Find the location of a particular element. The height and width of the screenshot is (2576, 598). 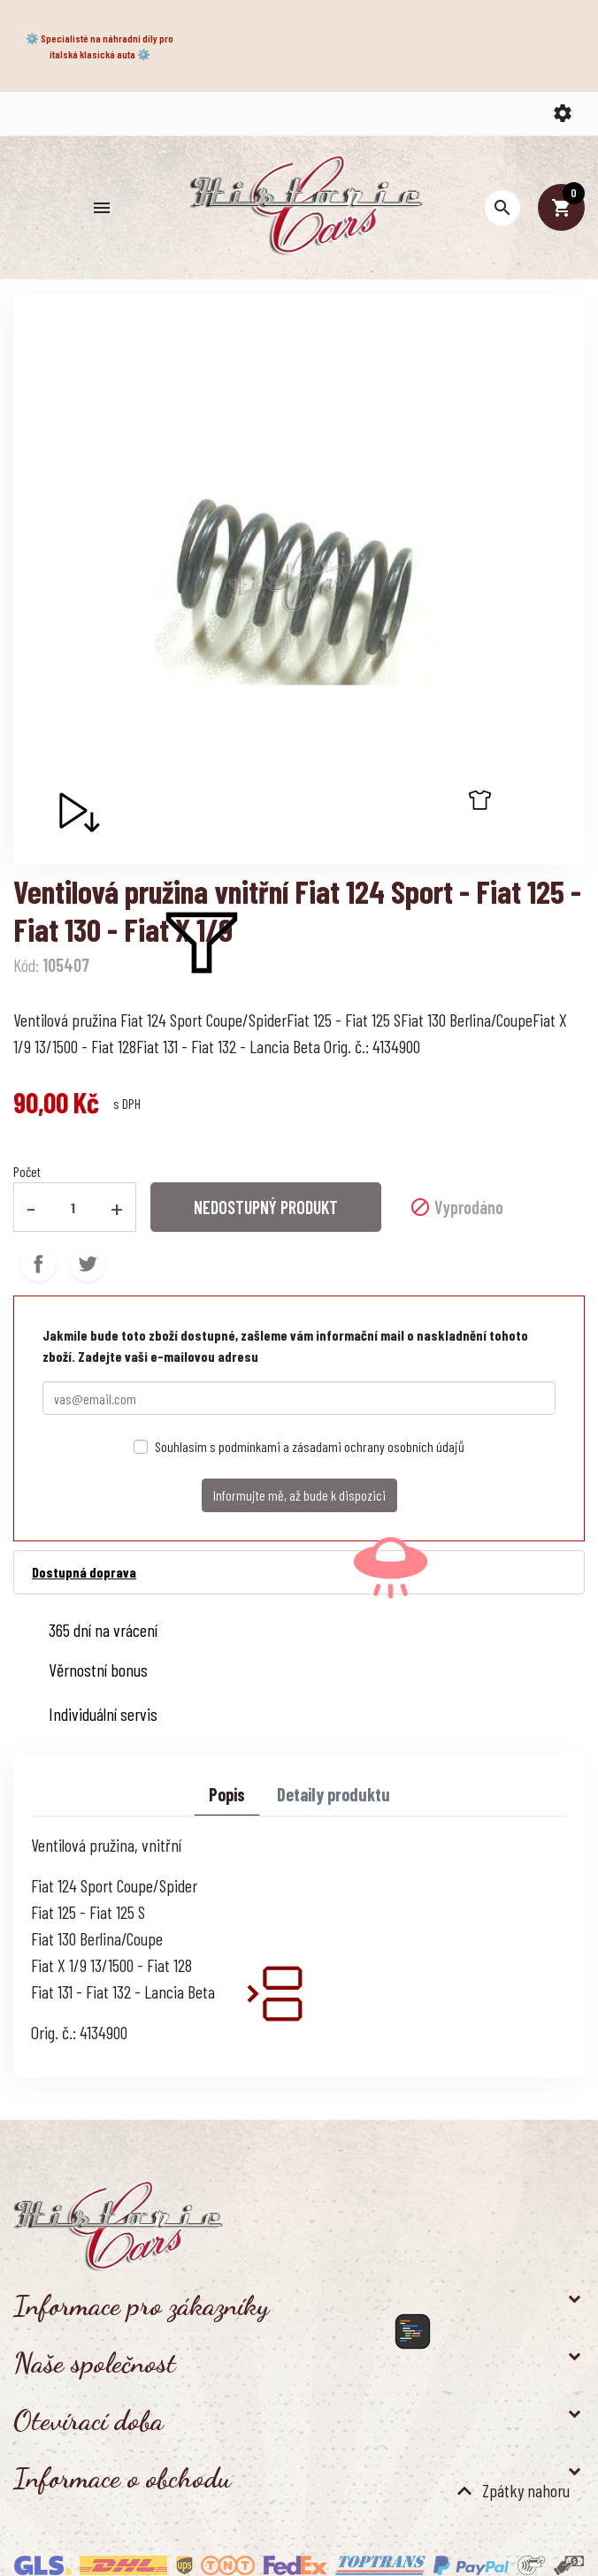

insert a new item between existing elements is located at coordinates (274, 1993).